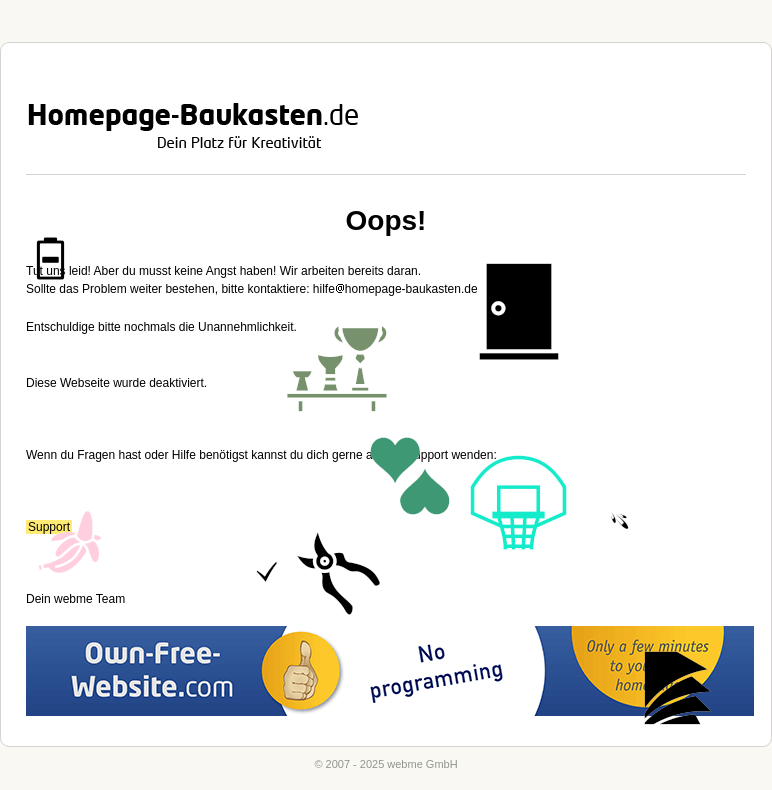 This screenshot has width=772, height=790. What do you see at coordinates (410, 476) in the screenshot?
I see `toggle between like and dislike` at bounding box center [410, 476].